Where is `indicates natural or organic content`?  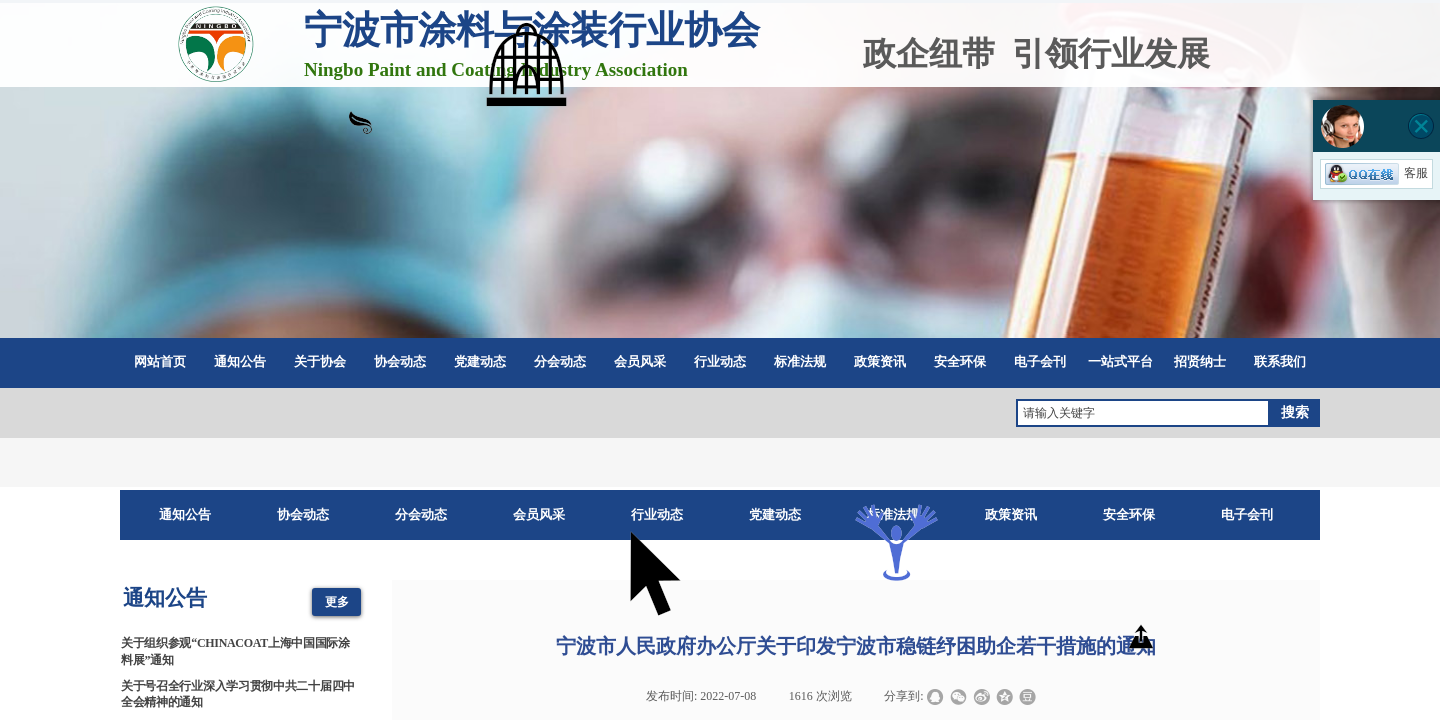
indicates natural or organic content is located at coordinates (360, 122).